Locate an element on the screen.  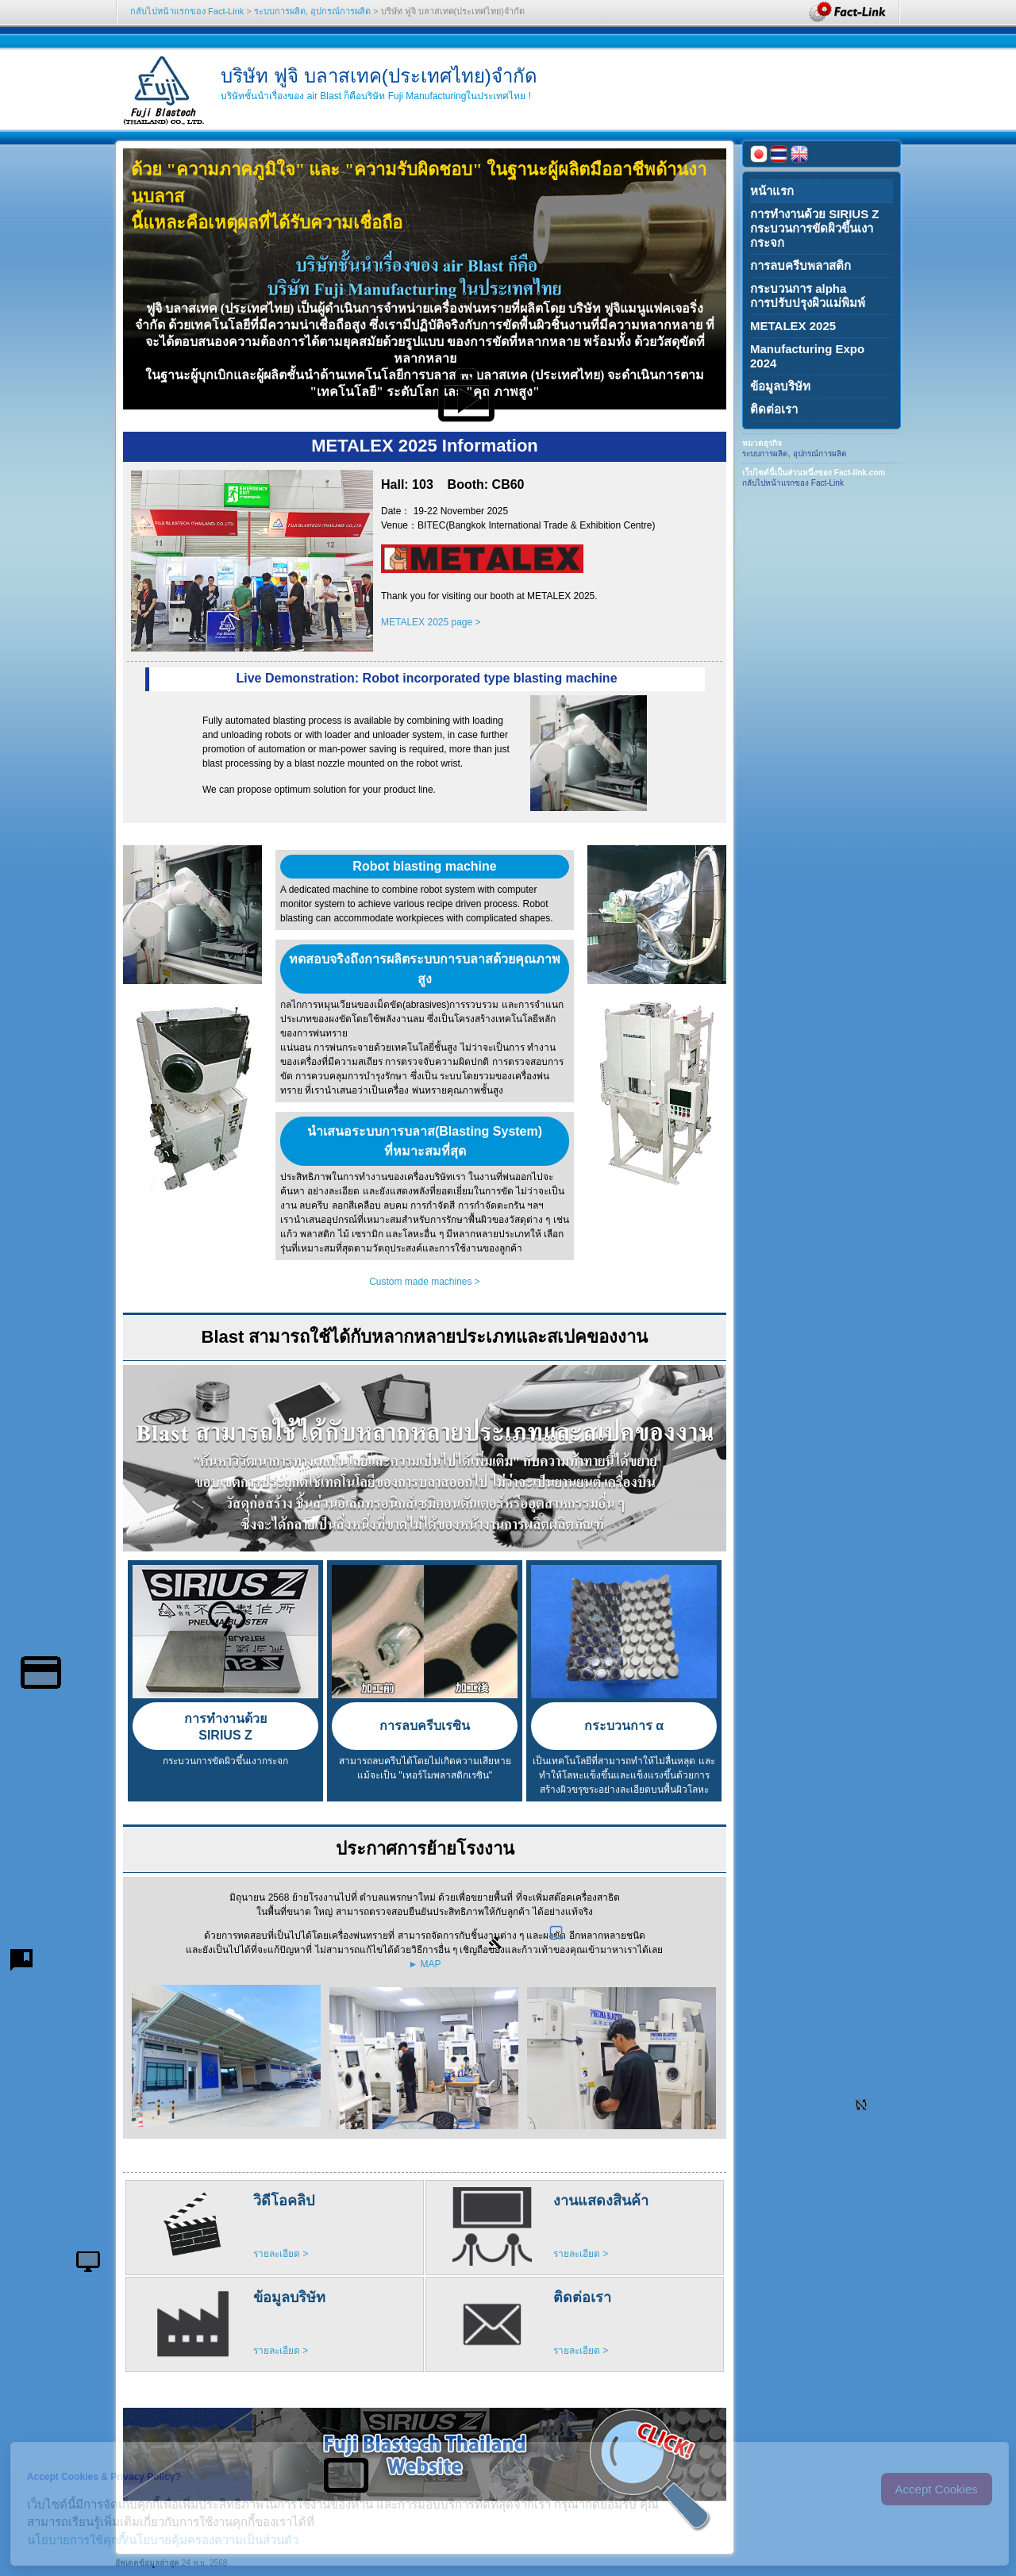
access legal or terms of service information is located at coordinates (495, 1943).